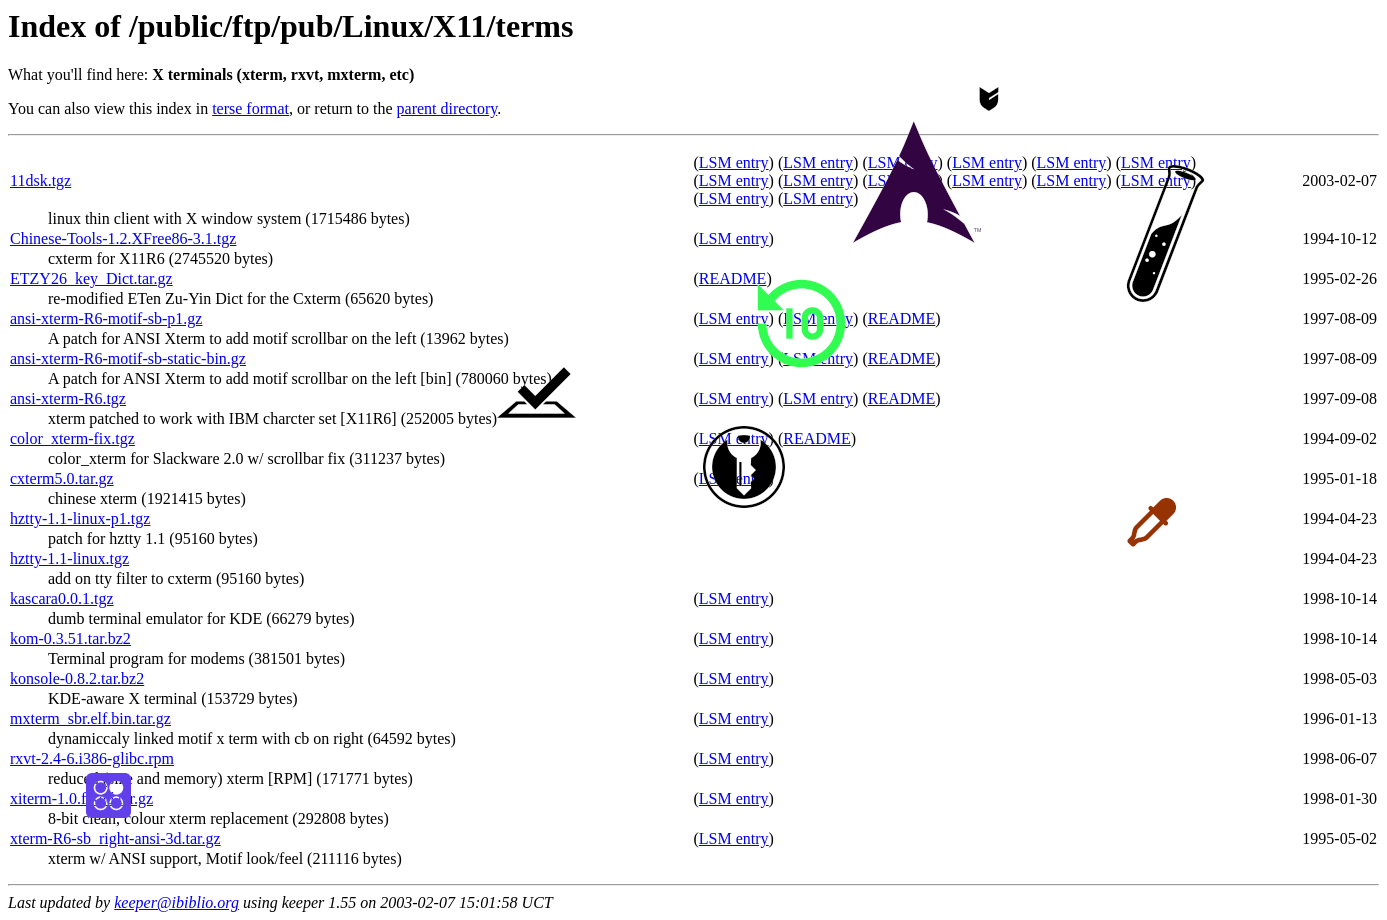 The image size is (1387, 920). Describe the element at coordinates (1165, 233) in the screenshot. I see `jekyll static site generator logo` at that location.